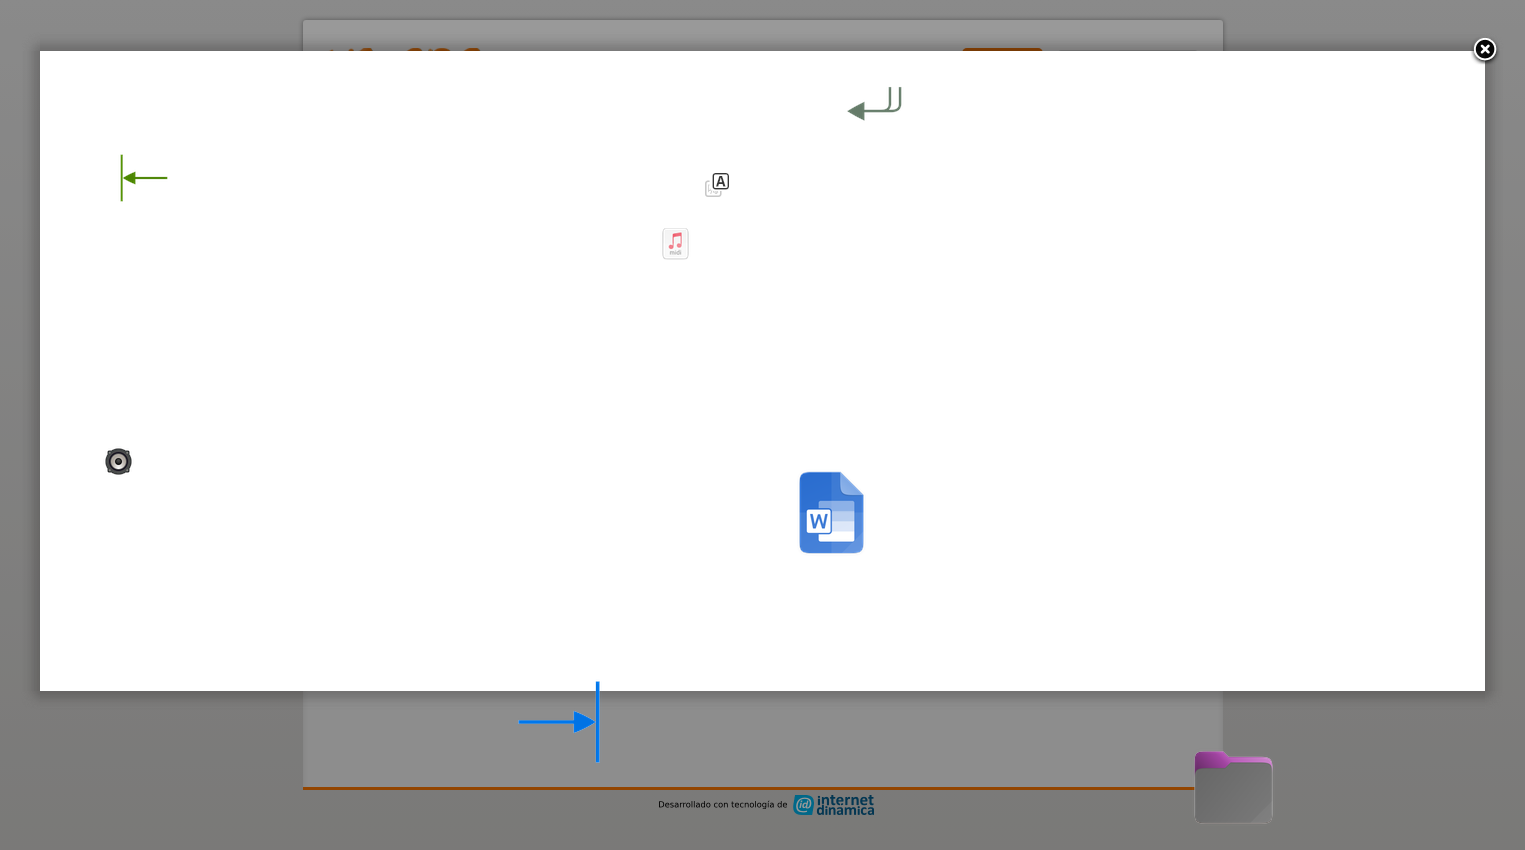 Image resolution: width=1525 pixels, height=850 pixels. I want to click on a midi audio file, so click(675, 243).